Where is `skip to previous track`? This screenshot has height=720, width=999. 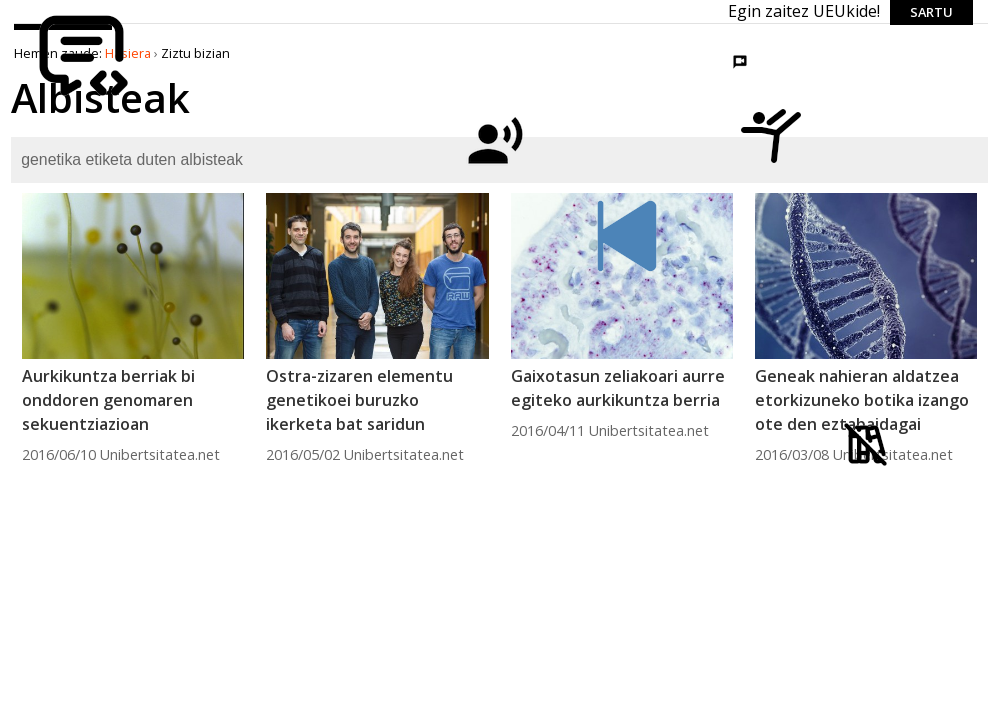
skip to previous track is located at coordinates (627, 236).